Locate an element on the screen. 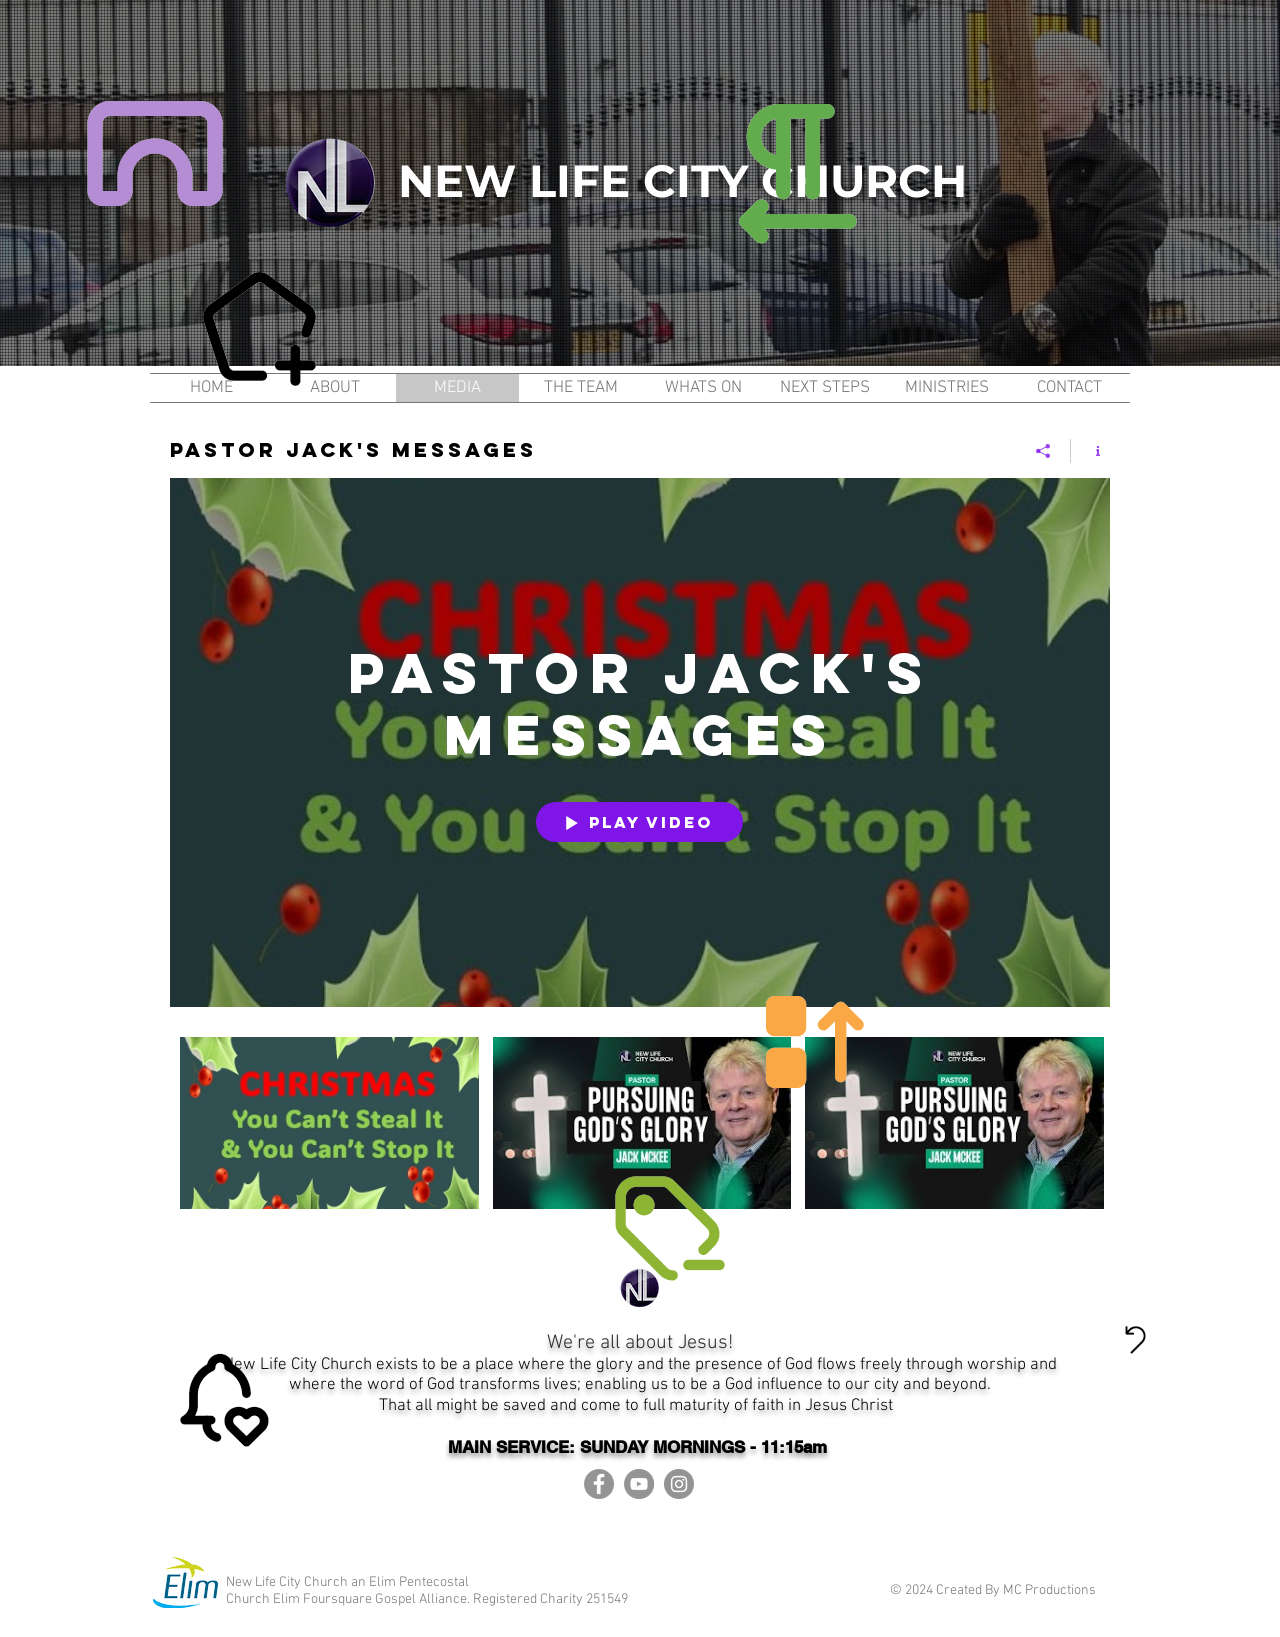  remove a tag or label is located at coordinates (667, 1228).